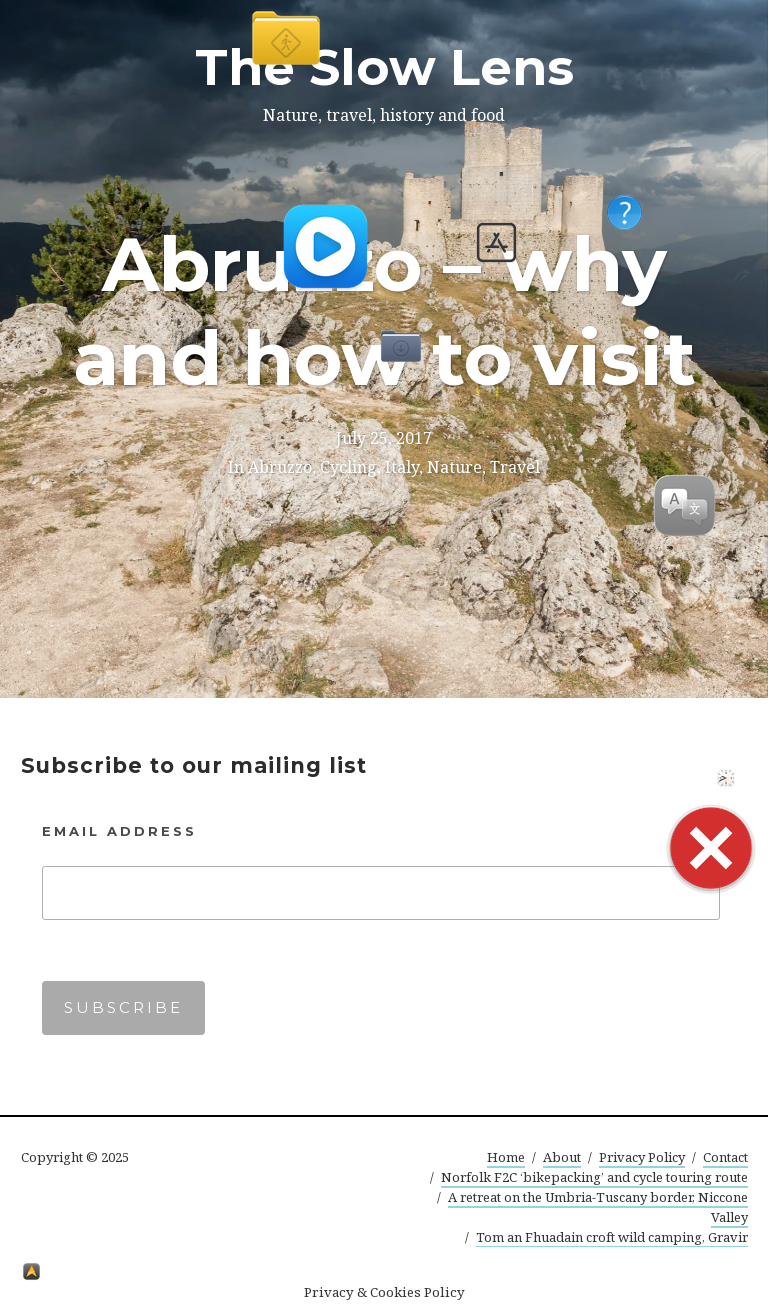 The width and height of the screenshot is (768, 1308). I want to click on open the app store, so click(496, 242).